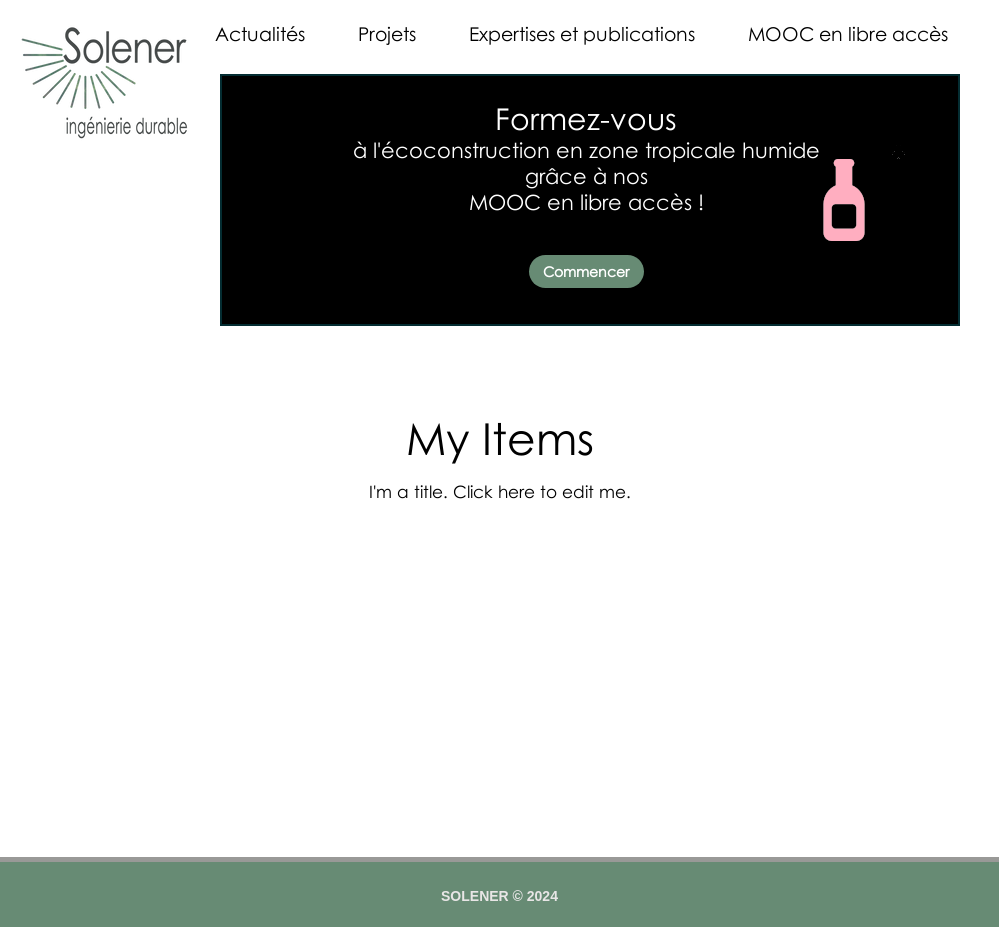 Image resolution: width=999 pixels, height=927 pixels. I want to click on browse wine selection or menu, so click(844, 200).